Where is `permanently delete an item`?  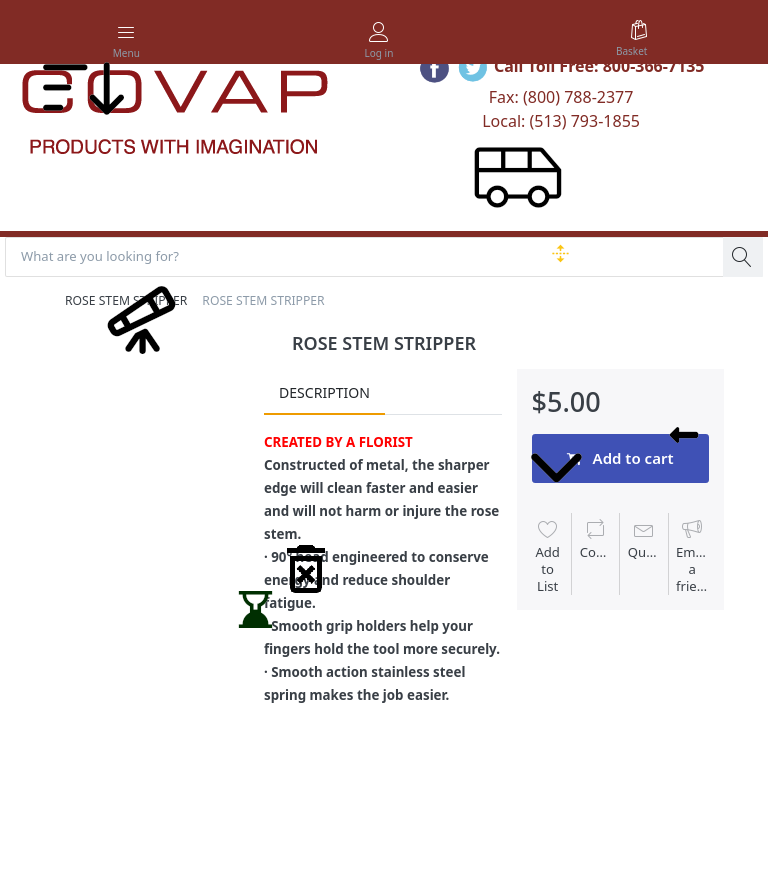 permanently delete an item is located at coordinates (306, 569).